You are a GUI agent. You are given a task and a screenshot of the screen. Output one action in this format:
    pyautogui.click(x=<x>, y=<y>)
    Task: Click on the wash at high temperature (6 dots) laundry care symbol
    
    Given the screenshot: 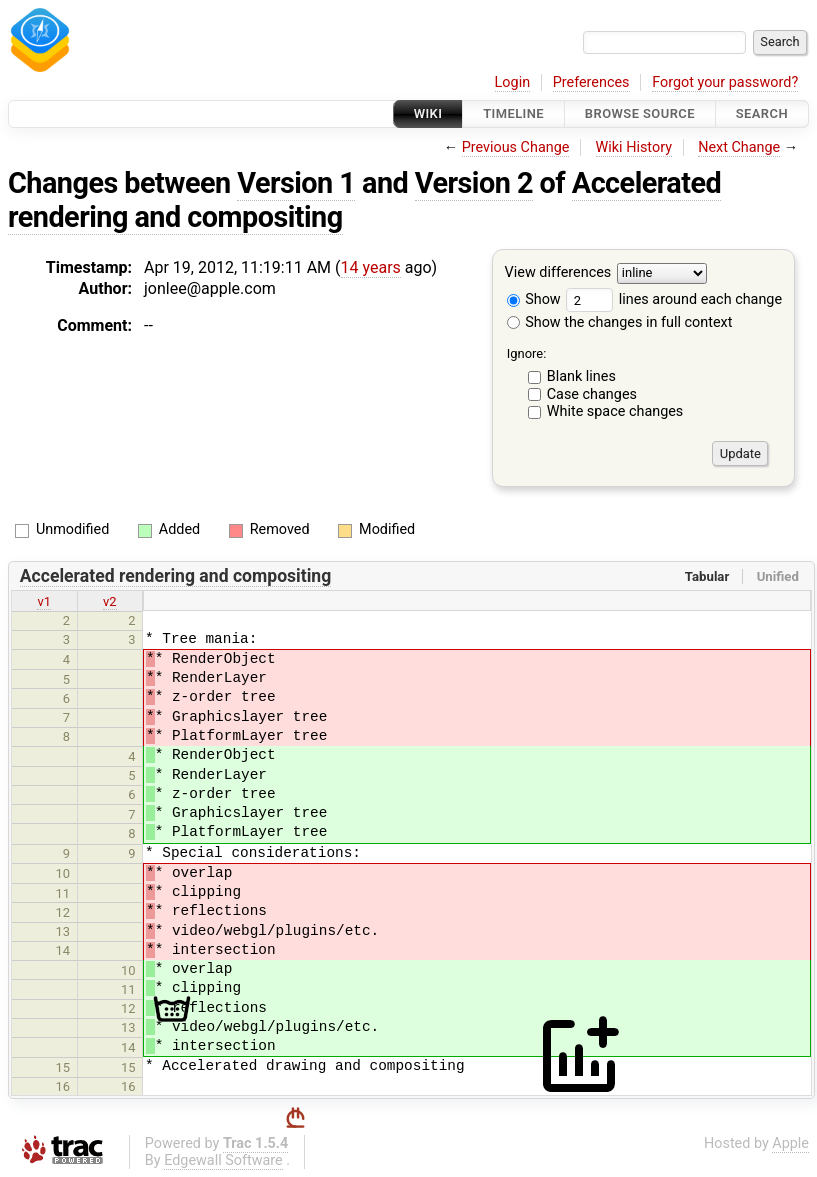 What is the action you would take?
    pyautogui.click(x=172, y=1009)
    